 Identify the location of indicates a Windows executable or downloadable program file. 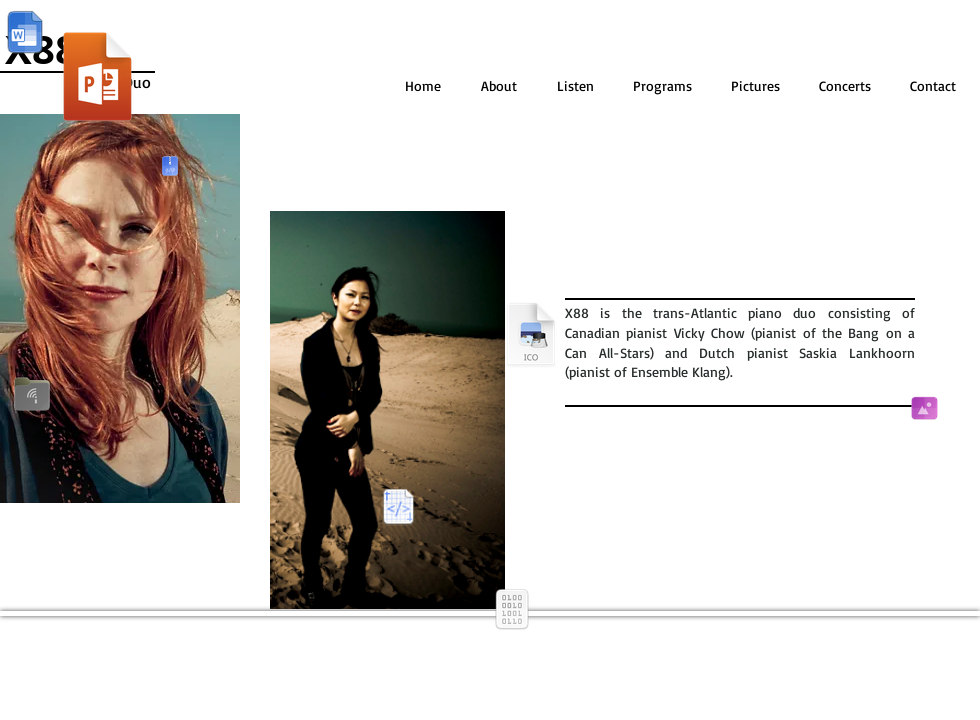
(512, 609).